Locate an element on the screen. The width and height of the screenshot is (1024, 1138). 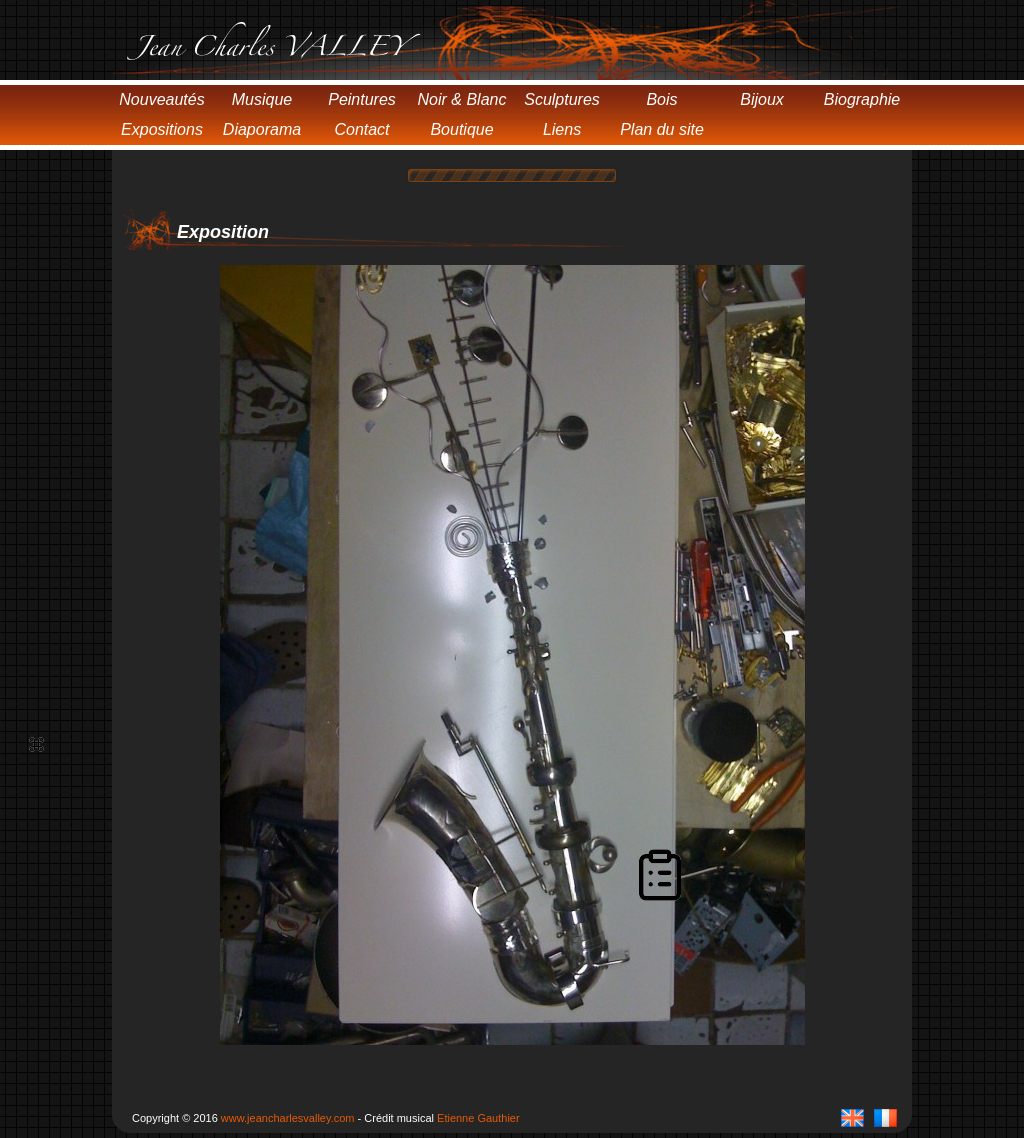
view task list or checklist is located at coordinates (660, 875).